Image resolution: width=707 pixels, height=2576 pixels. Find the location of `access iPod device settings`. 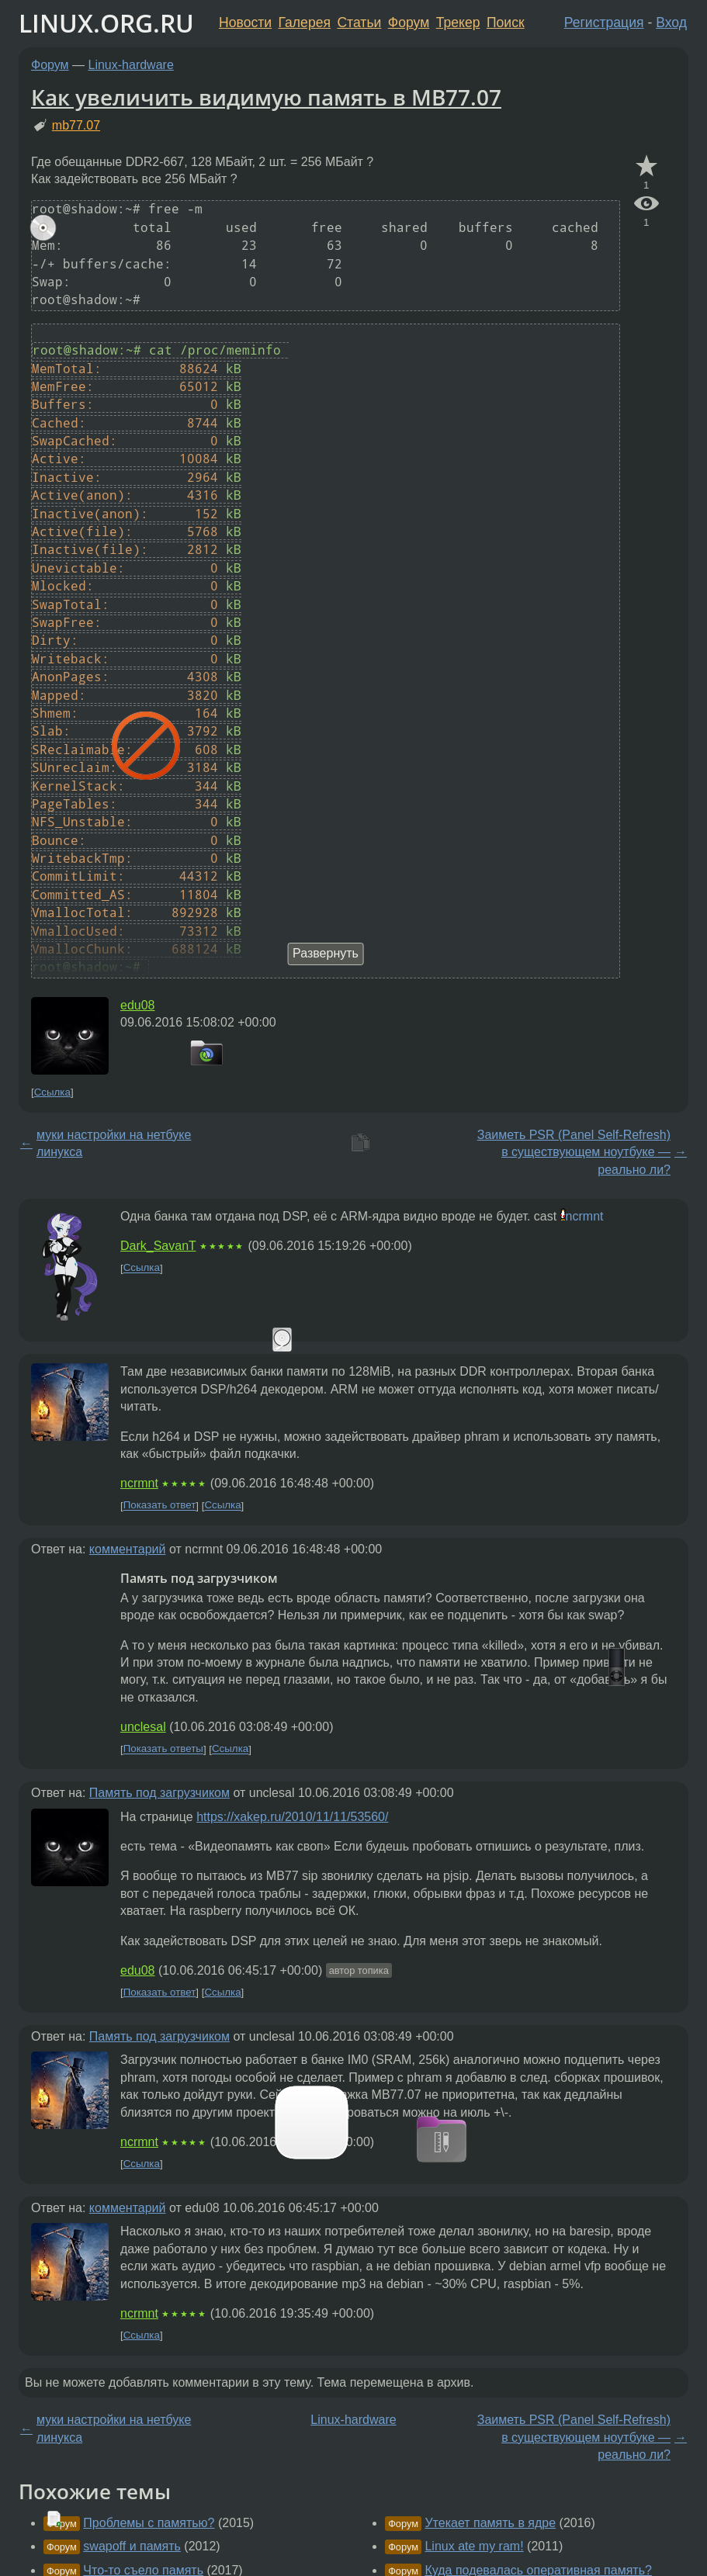

access iPod device settings is located at coordinates (616, 1667).